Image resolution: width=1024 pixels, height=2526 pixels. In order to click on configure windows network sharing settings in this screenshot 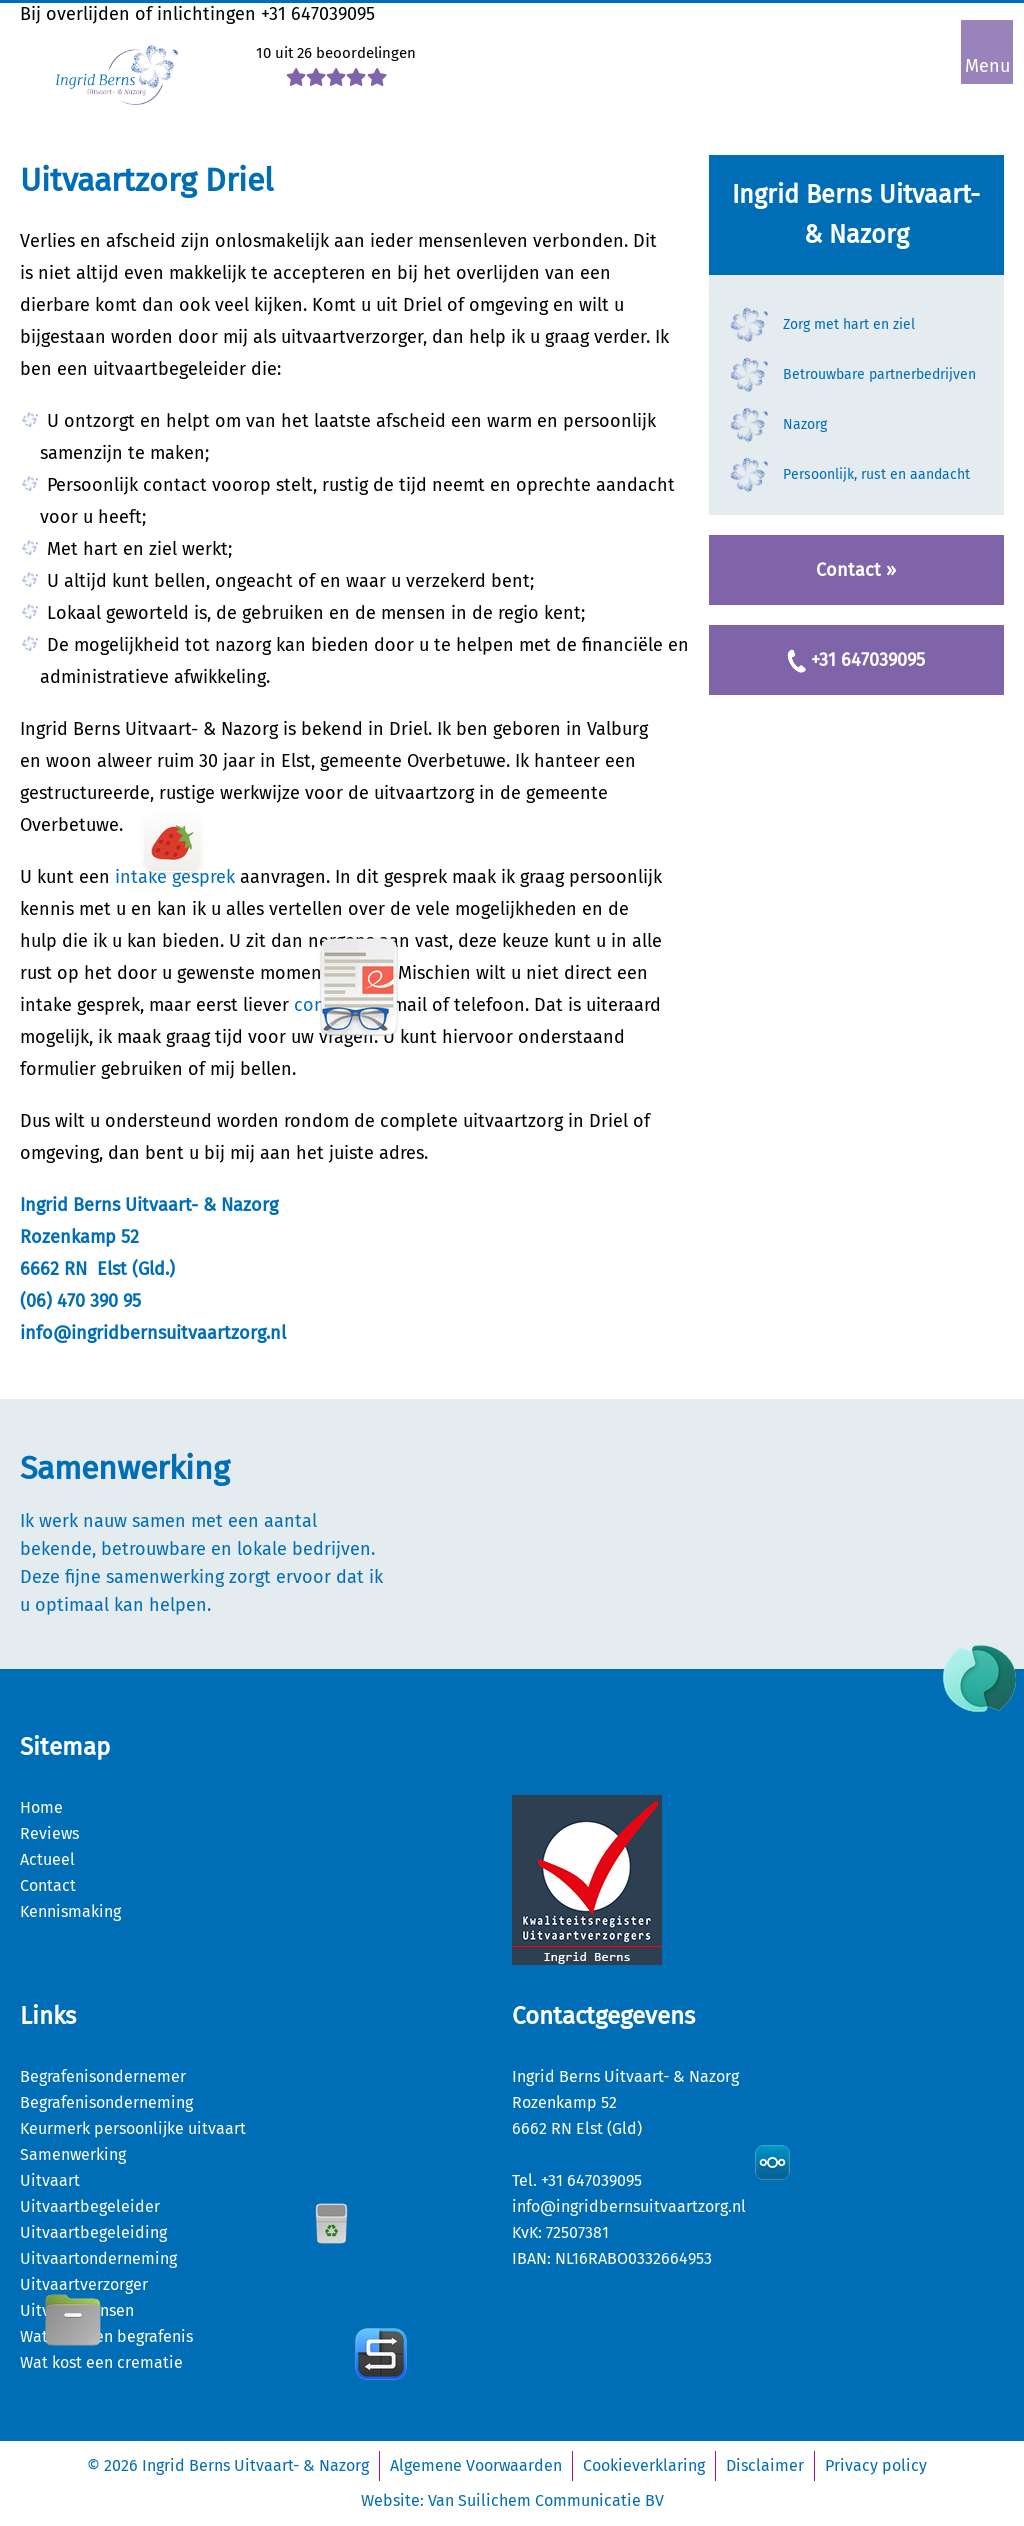, I will do `click(381, 2354)`.